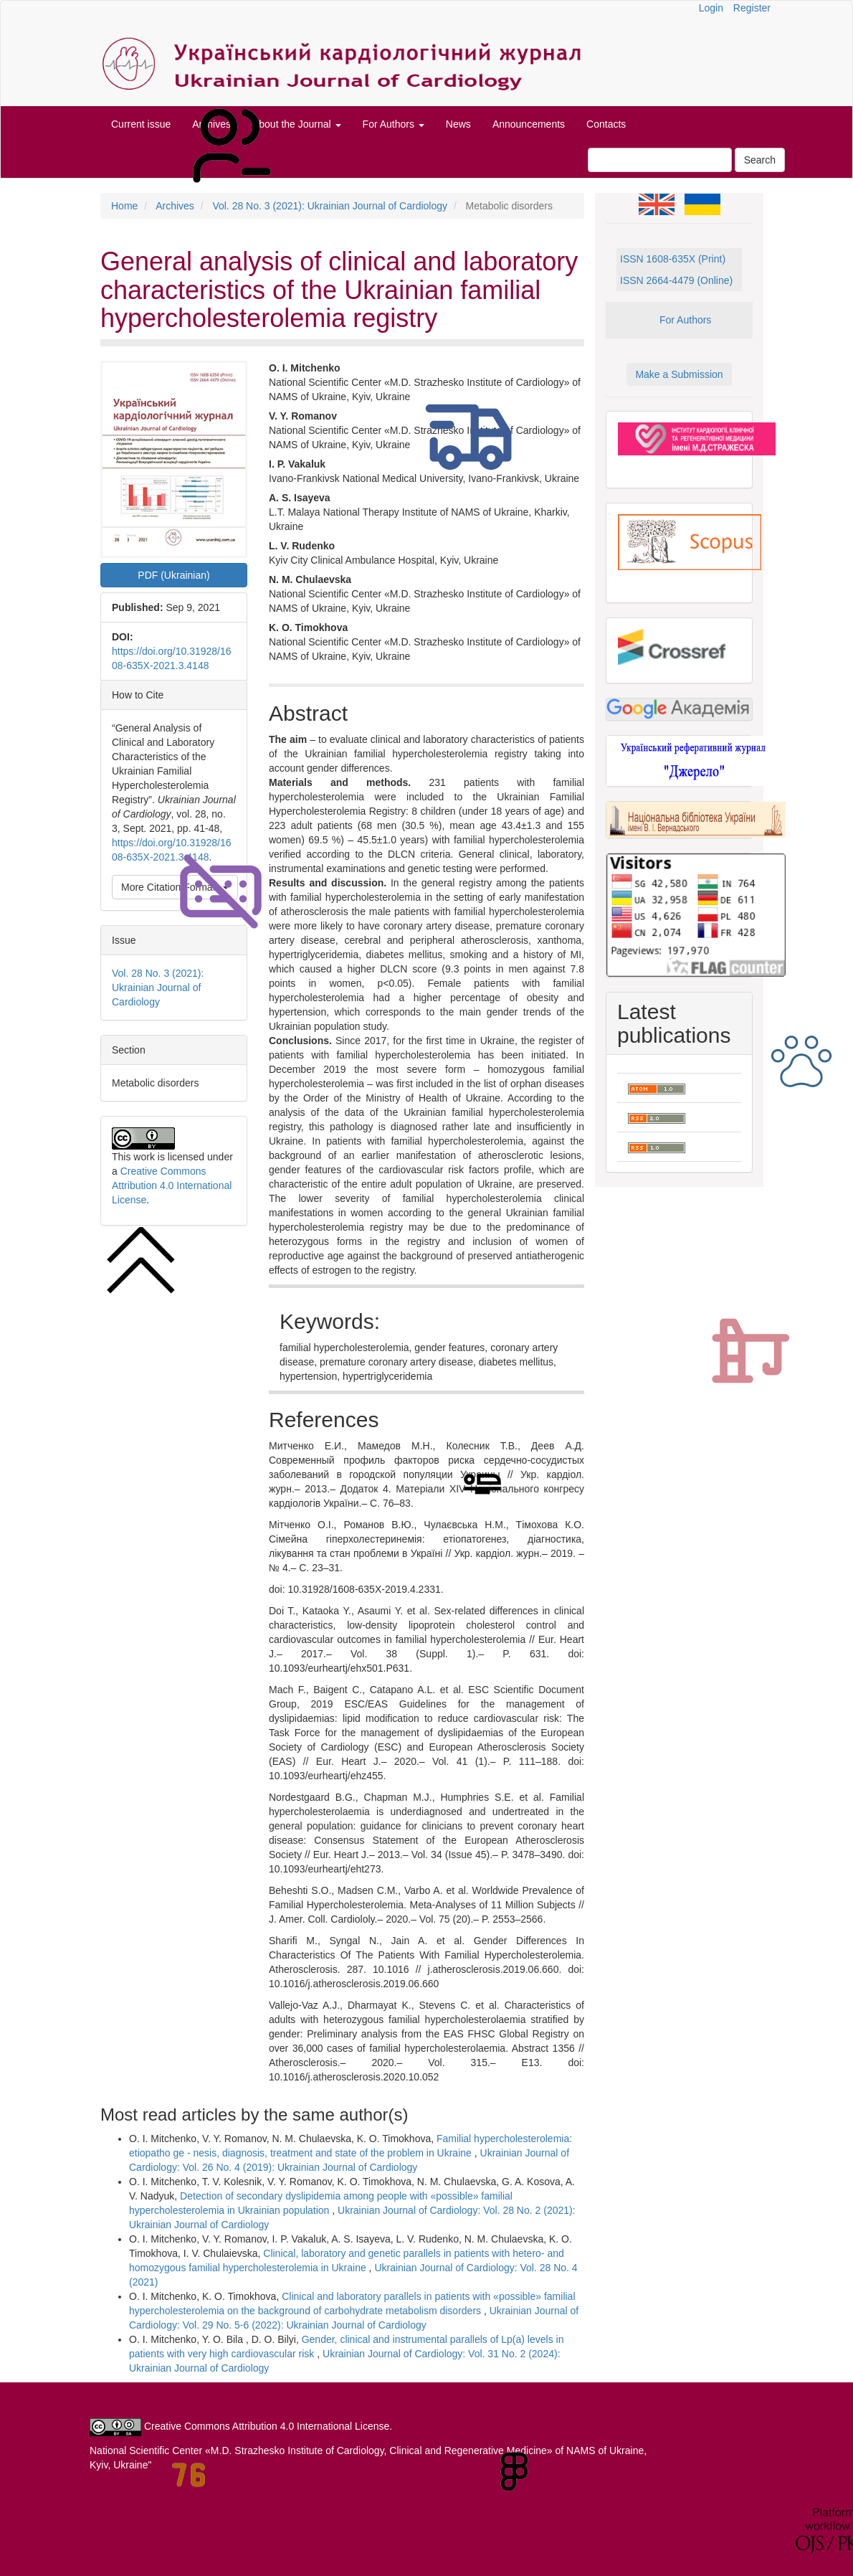 Image resolution: width=853 pixels, height=2576 pixels. Describe the element at coordinates (749, 1350) in the screenshot. I see `construction or building in progress` at that location.